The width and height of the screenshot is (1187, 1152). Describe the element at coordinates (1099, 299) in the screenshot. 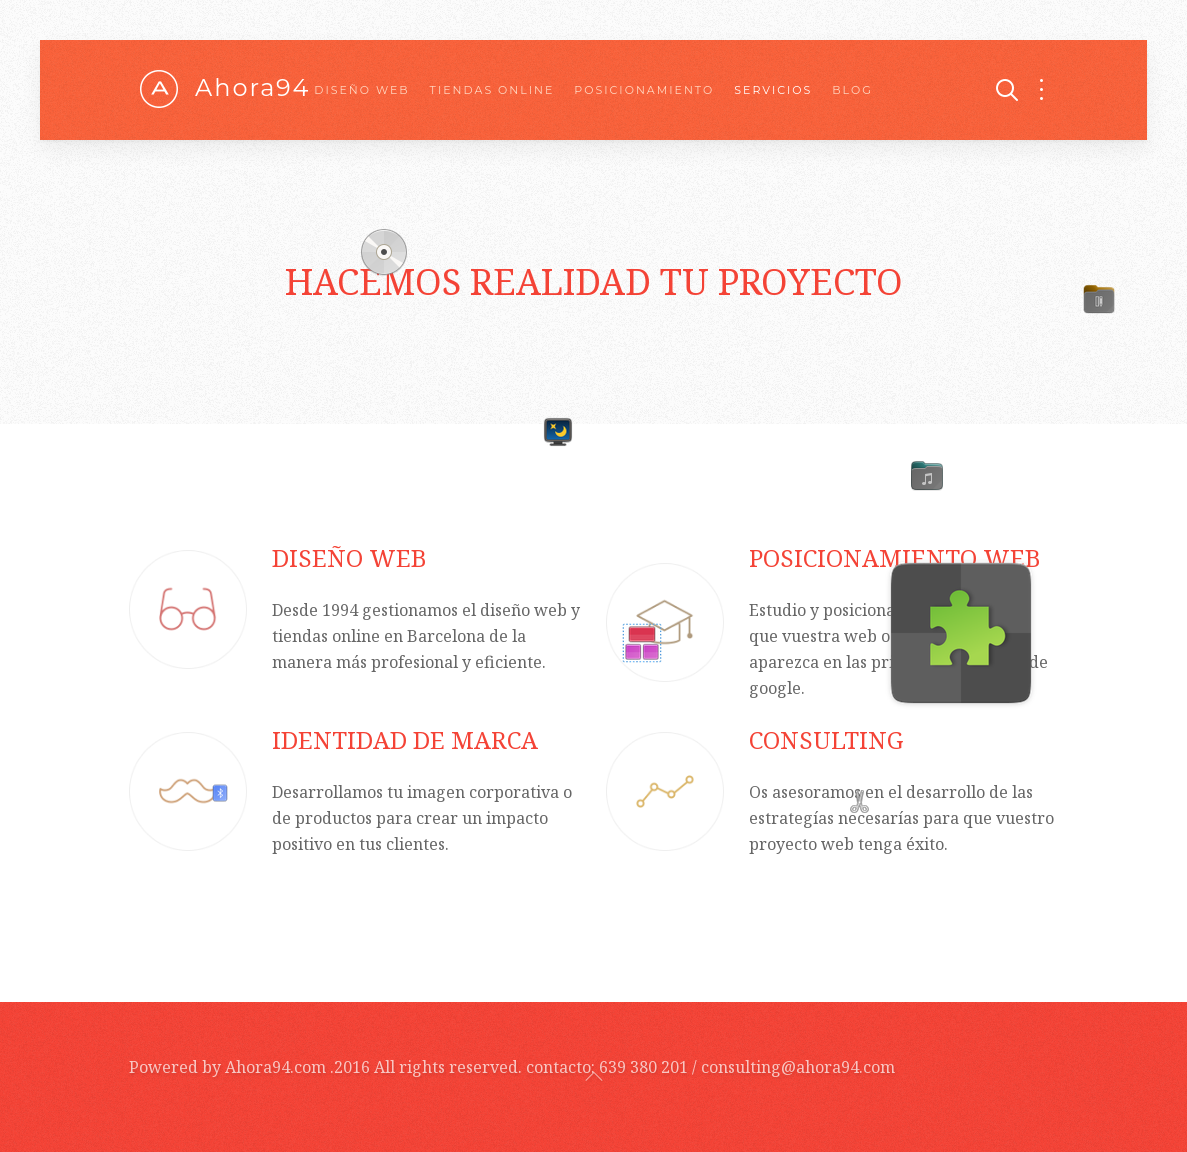

I see `access your templates folder` at that location.